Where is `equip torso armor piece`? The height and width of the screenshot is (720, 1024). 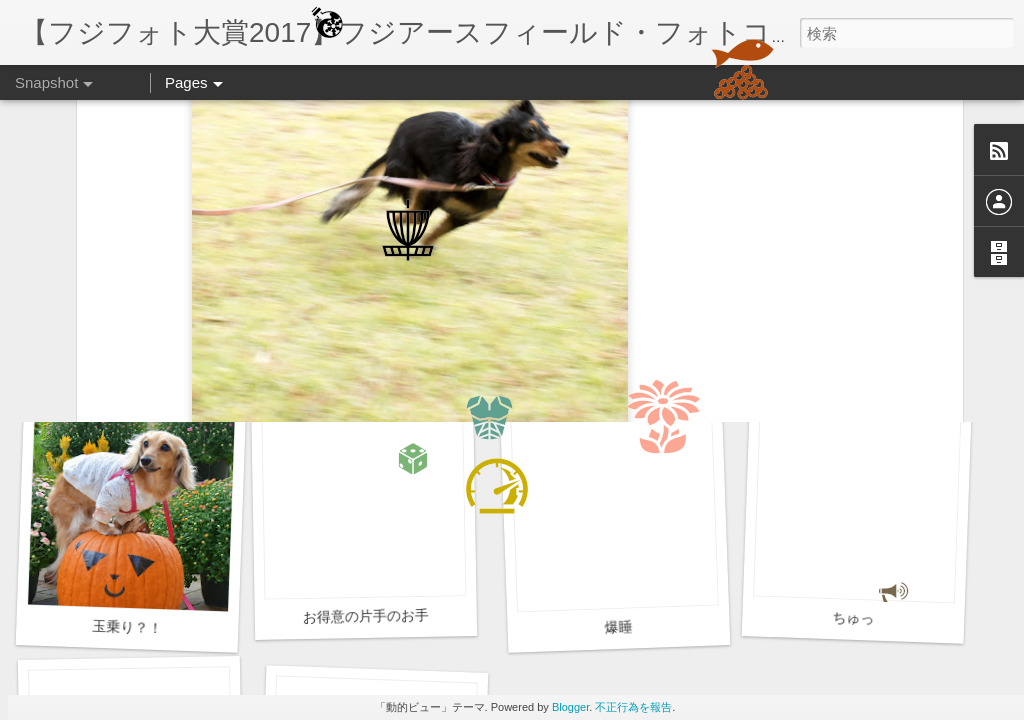 equip torso armor piece is located at coordinates (489, 417).